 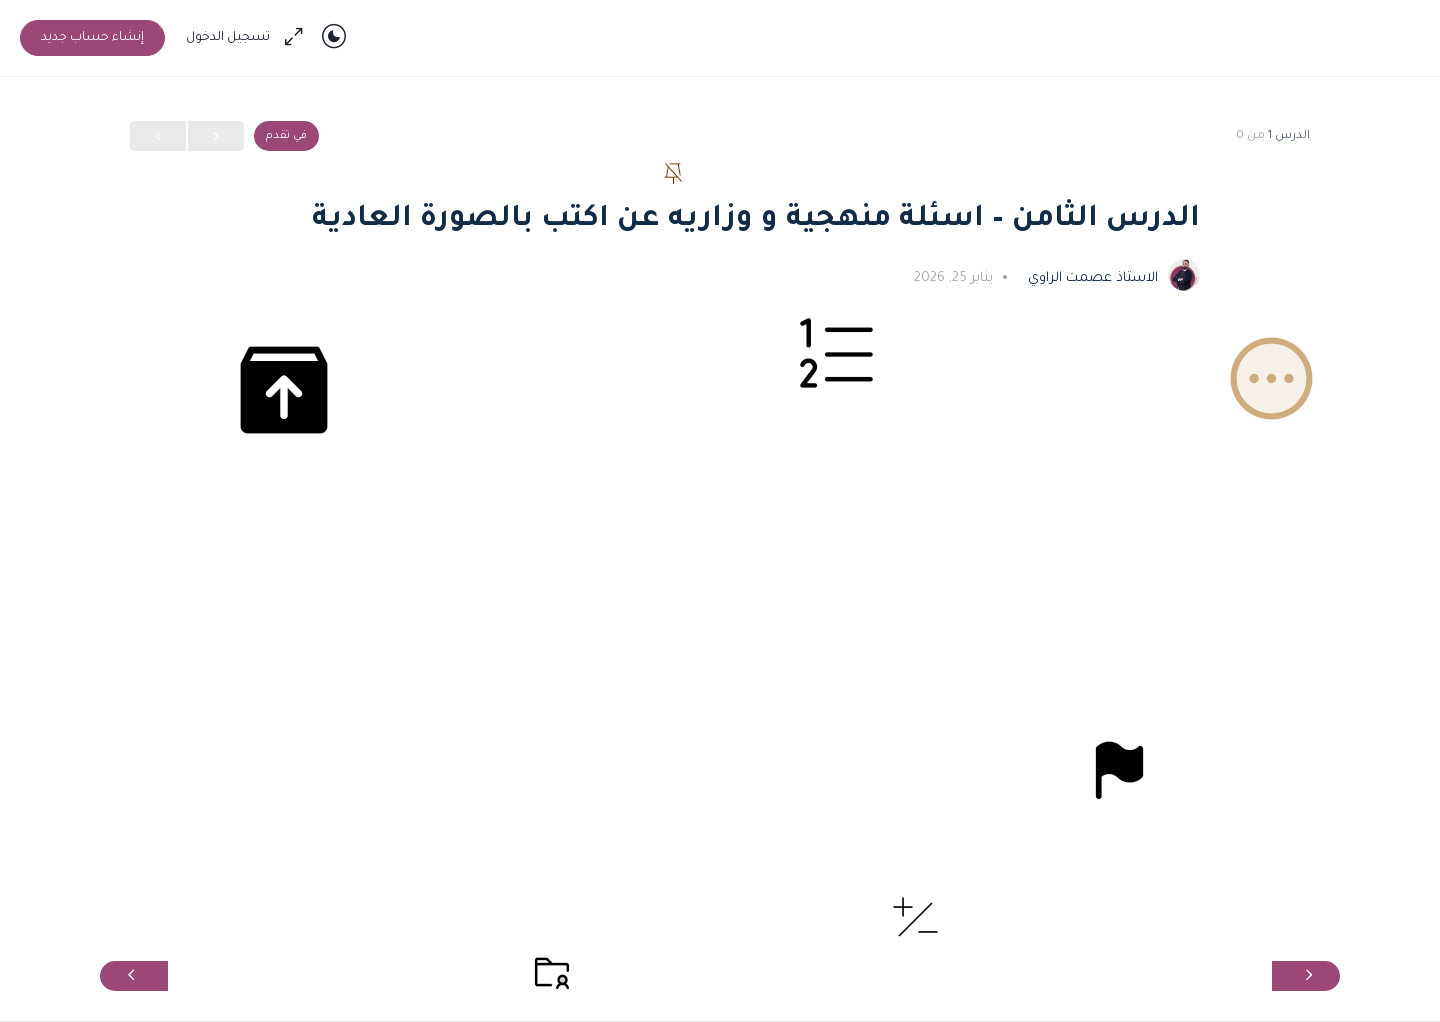 What do you see at coordinates (1271, 378) in the screenshot?
I see `open more options menu` at bounding box center [1271, 378].